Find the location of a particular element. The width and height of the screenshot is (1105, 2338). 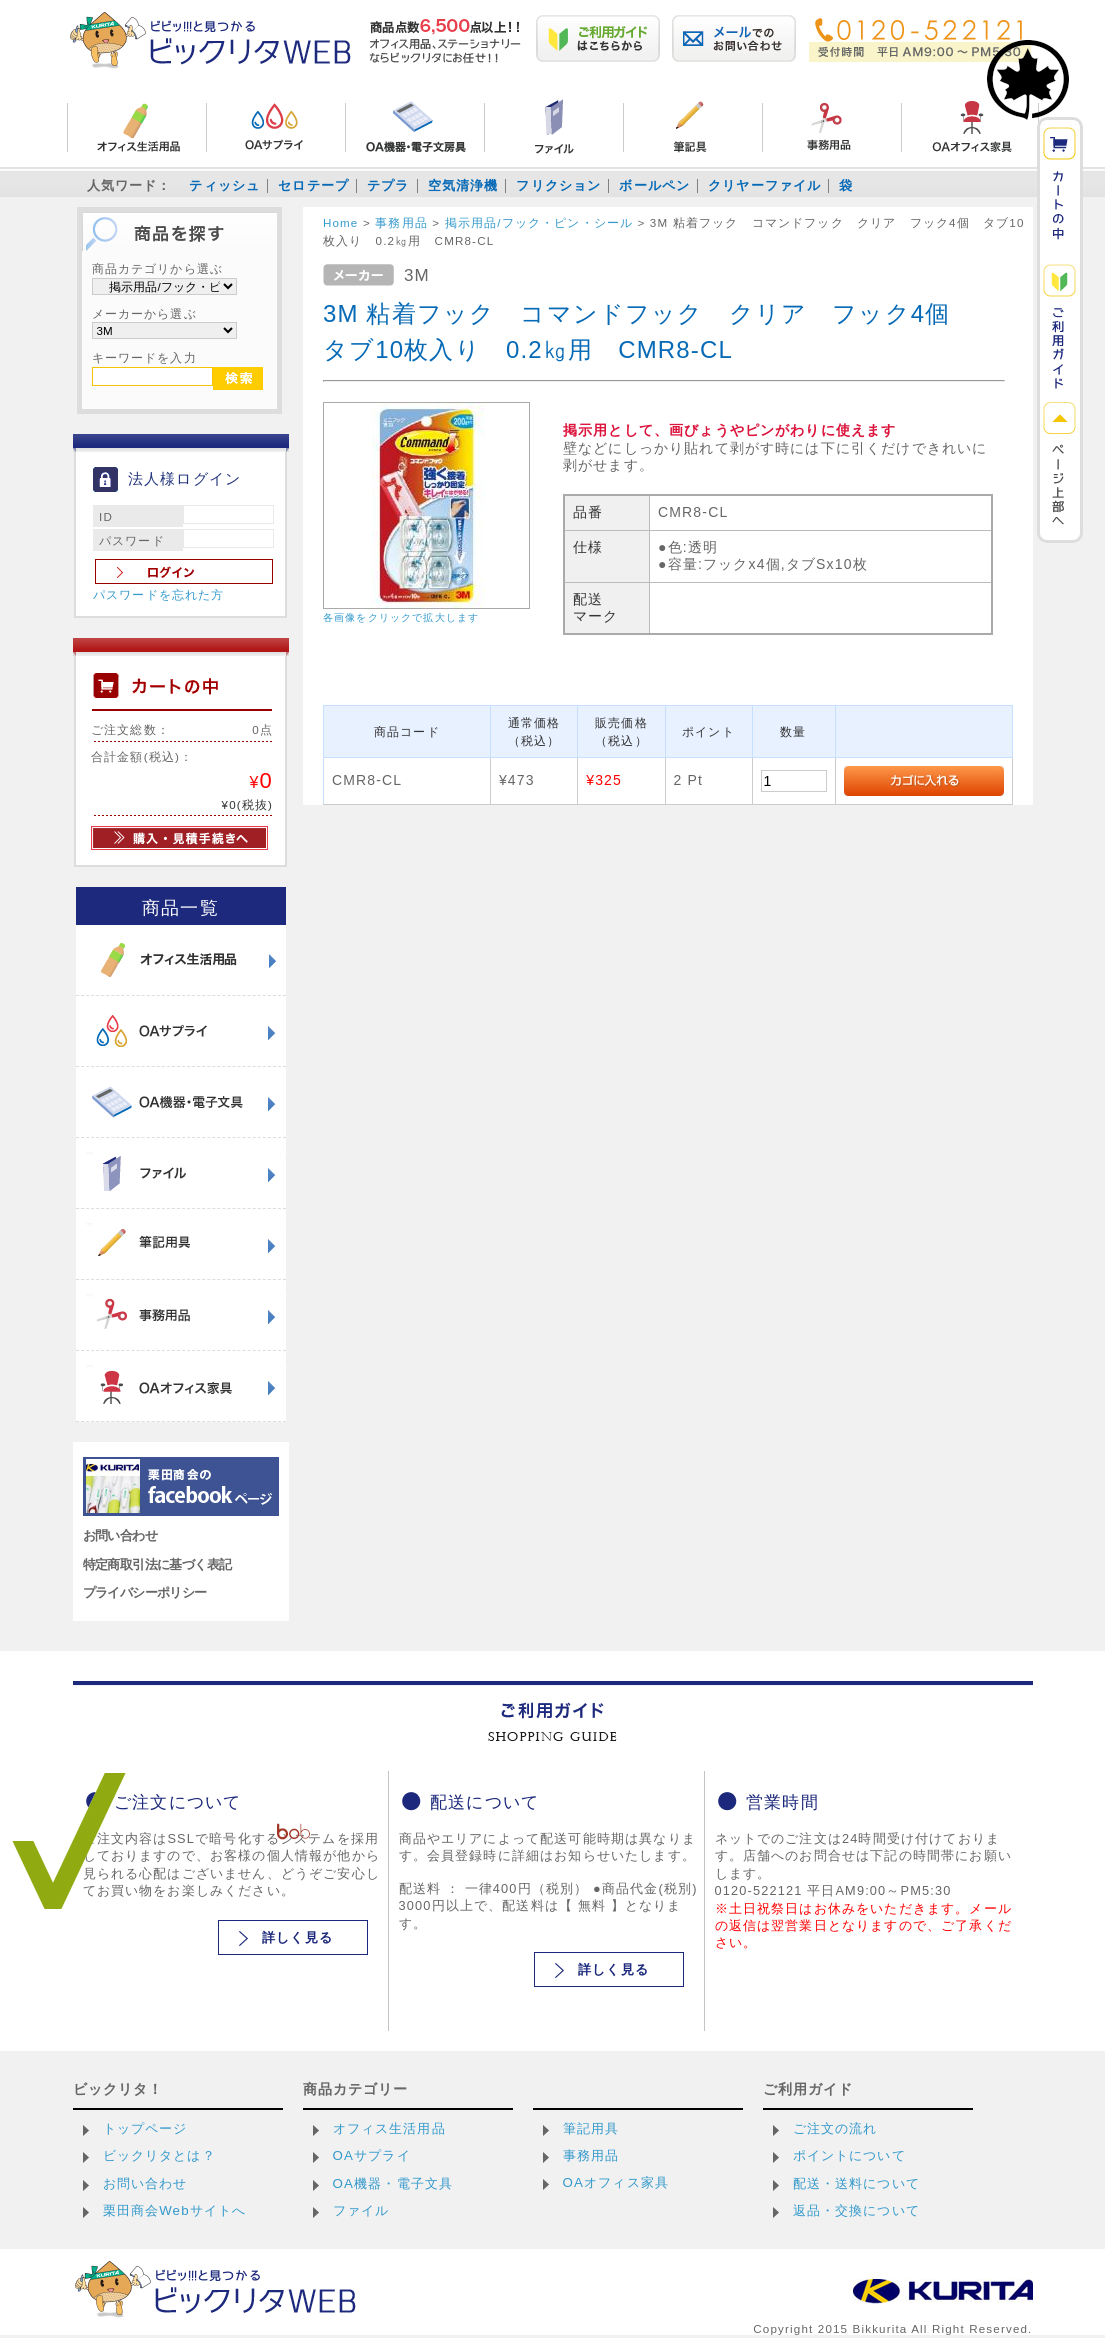

verizon wireless app or account access is located at coordinates (69, 1841).